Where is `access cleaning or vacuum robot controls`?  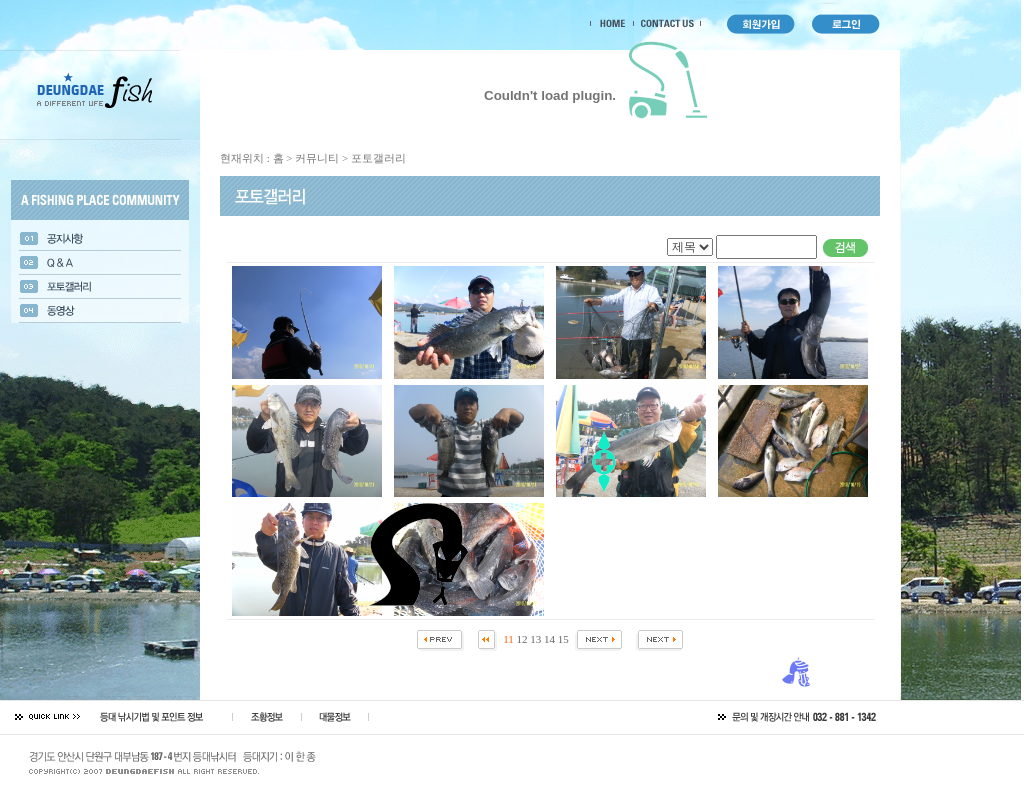 access cleaning or vacuum robot controls is located at coordinates (668, 80).